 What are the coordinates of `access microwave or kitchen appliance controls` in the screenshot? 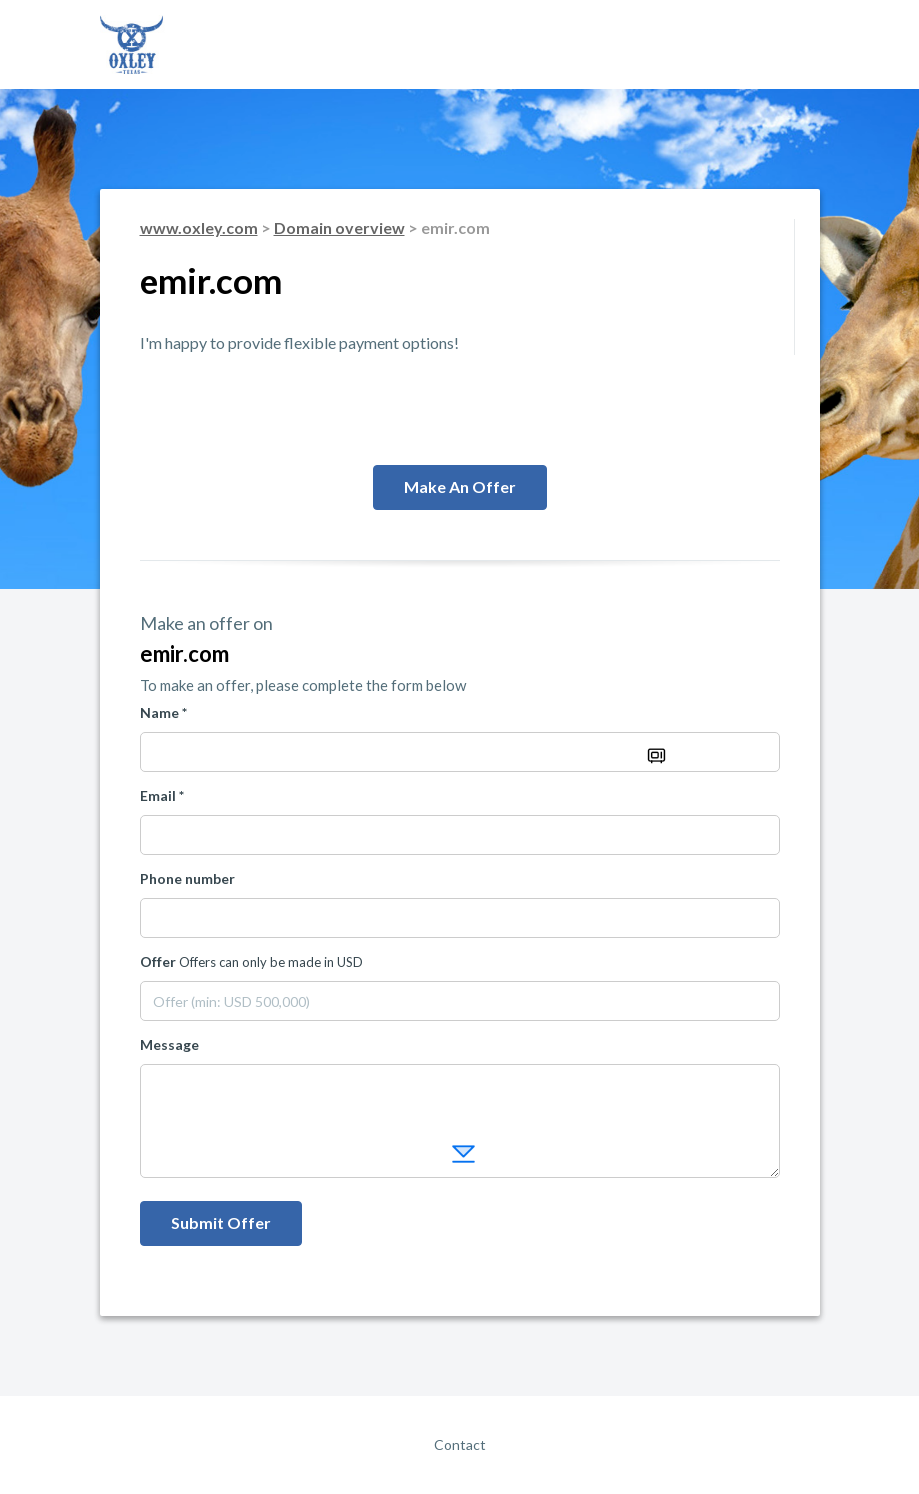 It's located at (656, 755).